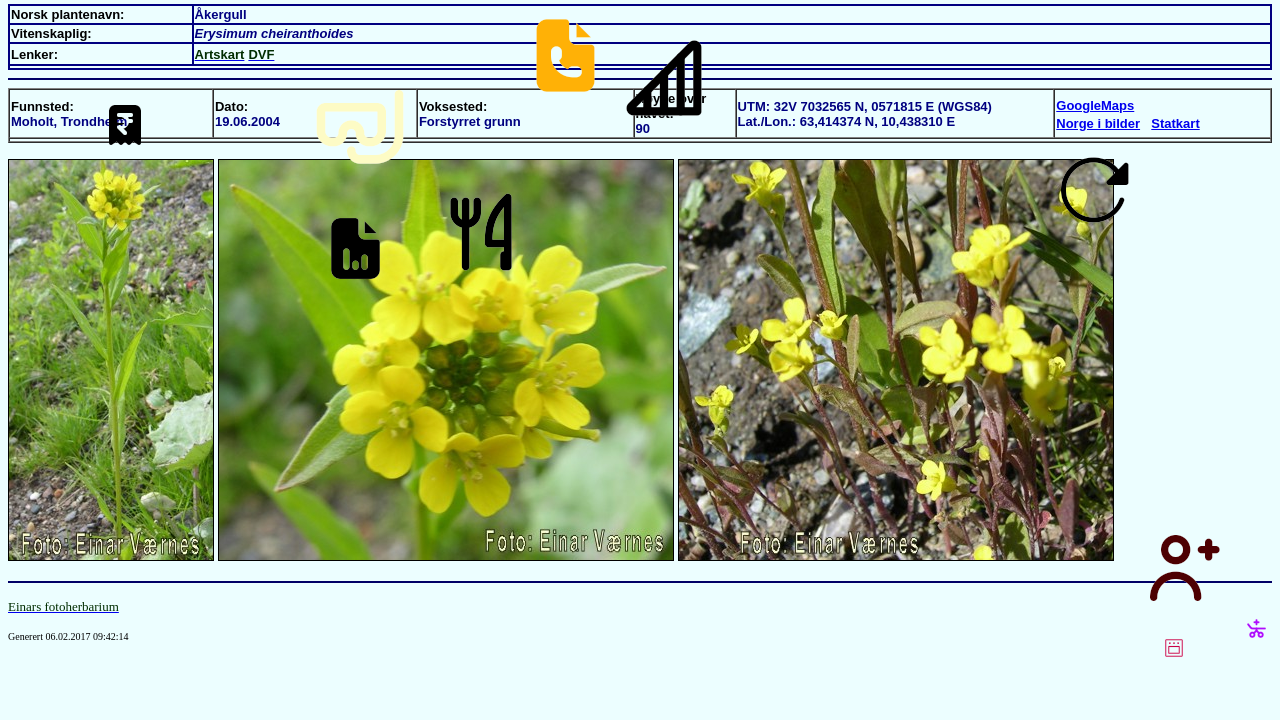 This screenshot has width=1280, height=720. What do you see at coordinates (1174, 648) in the screenshot?
I see `access oven or cooking controls` at bounding box center [1174, 648].